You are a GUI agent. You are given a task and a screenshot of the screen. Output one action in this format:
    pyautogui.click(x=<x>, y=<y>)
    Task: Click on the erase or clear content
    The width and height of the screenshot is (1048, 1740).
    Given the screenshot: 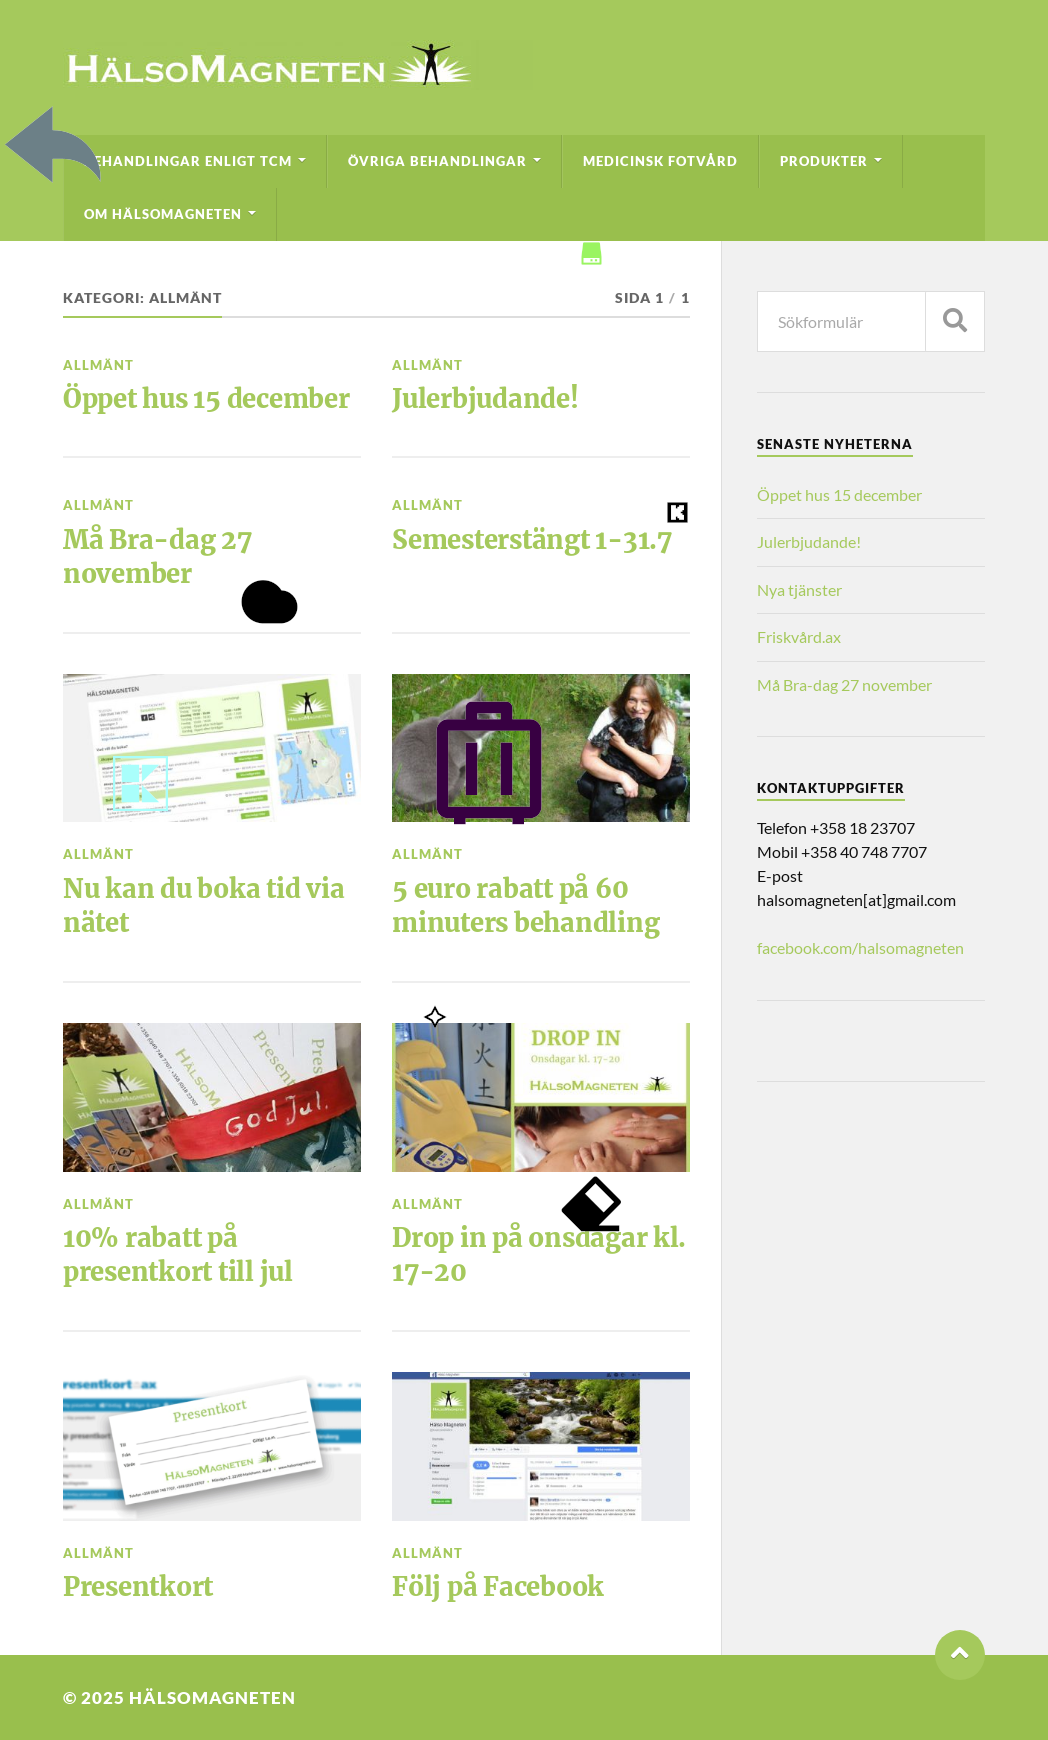 What is the action you would take?
    pyautogui.click(x=593, y=1205)
    